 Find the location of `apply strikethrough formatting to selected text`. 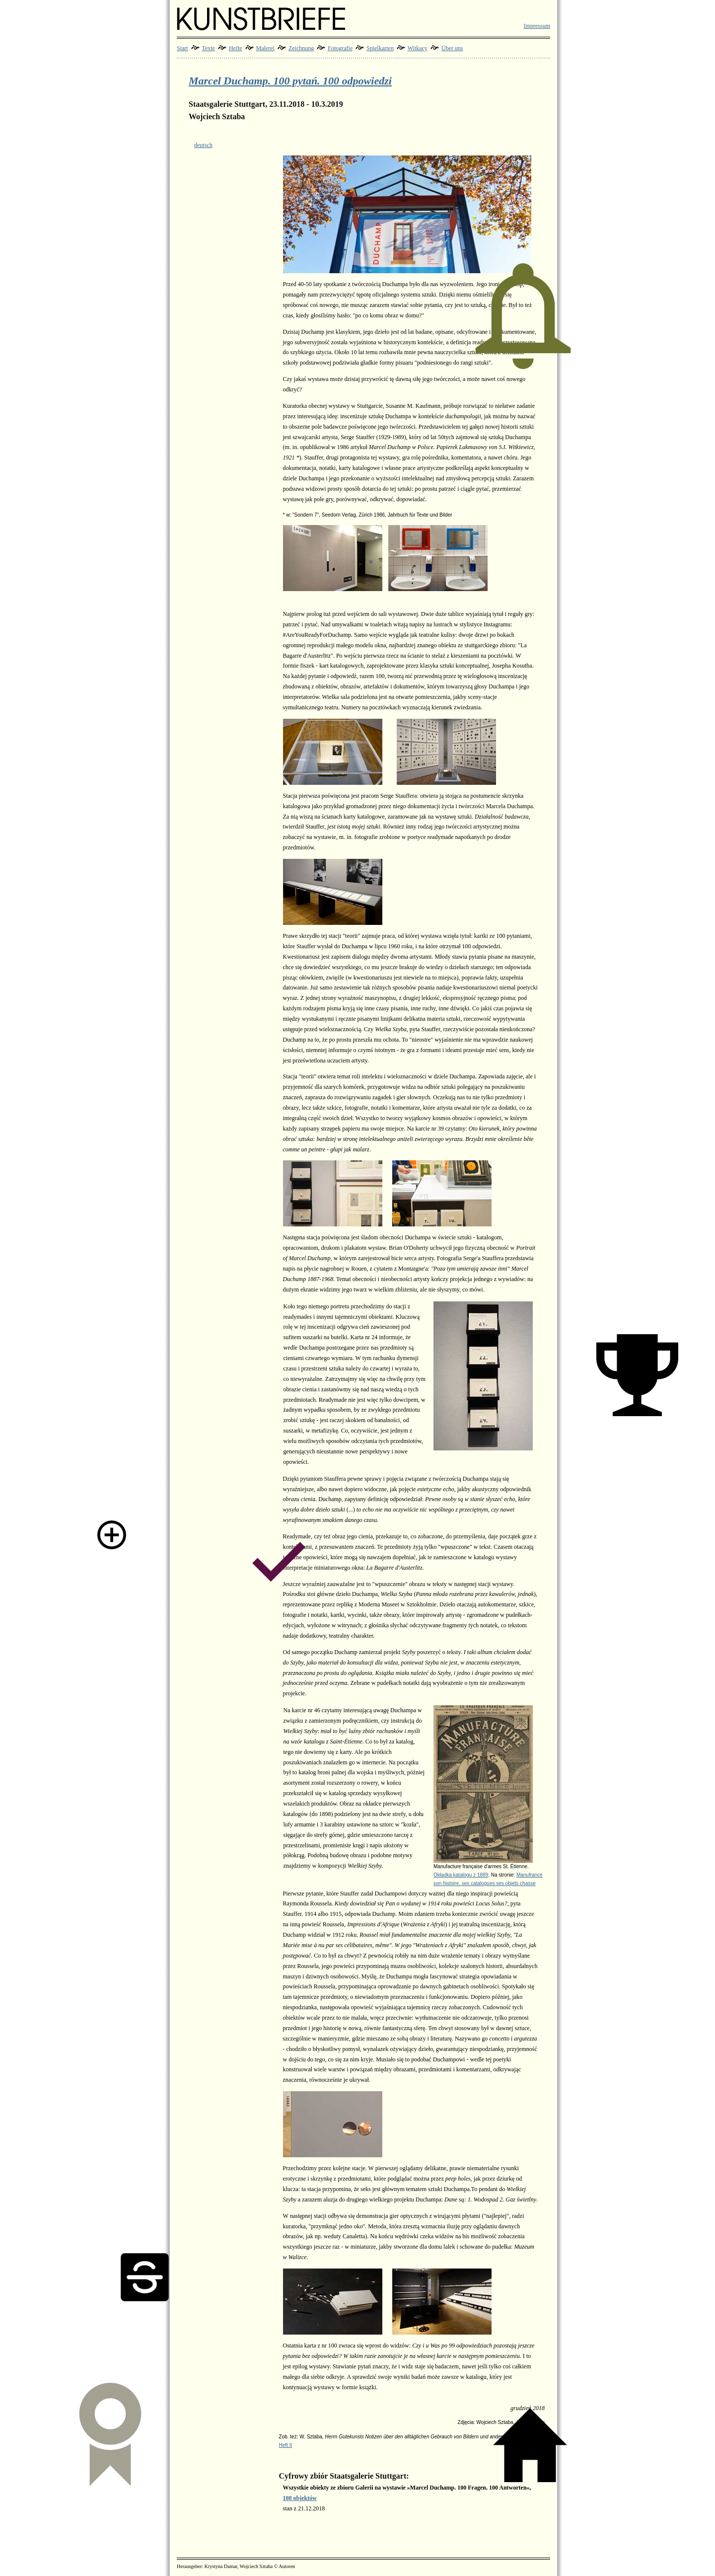

apply strikethrough formatting to selected text is located at coordinates (144, 2277).